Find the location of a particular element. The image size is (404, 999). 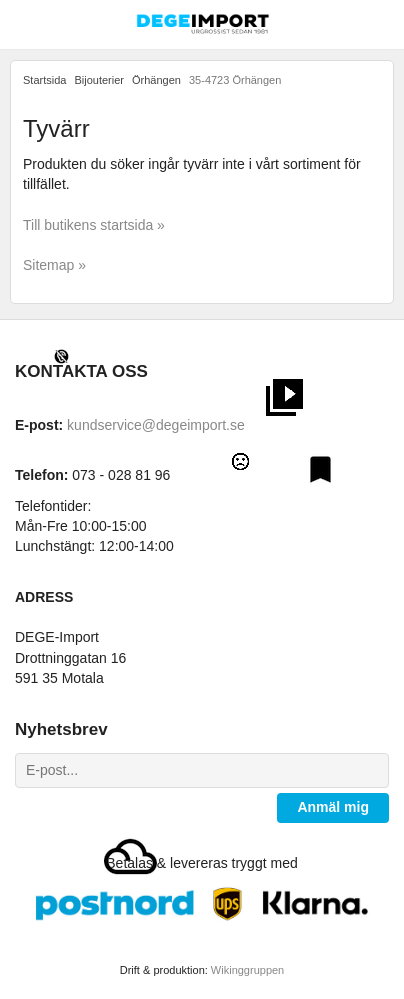

rate your experience as negative is located at coordinates (240, 461).